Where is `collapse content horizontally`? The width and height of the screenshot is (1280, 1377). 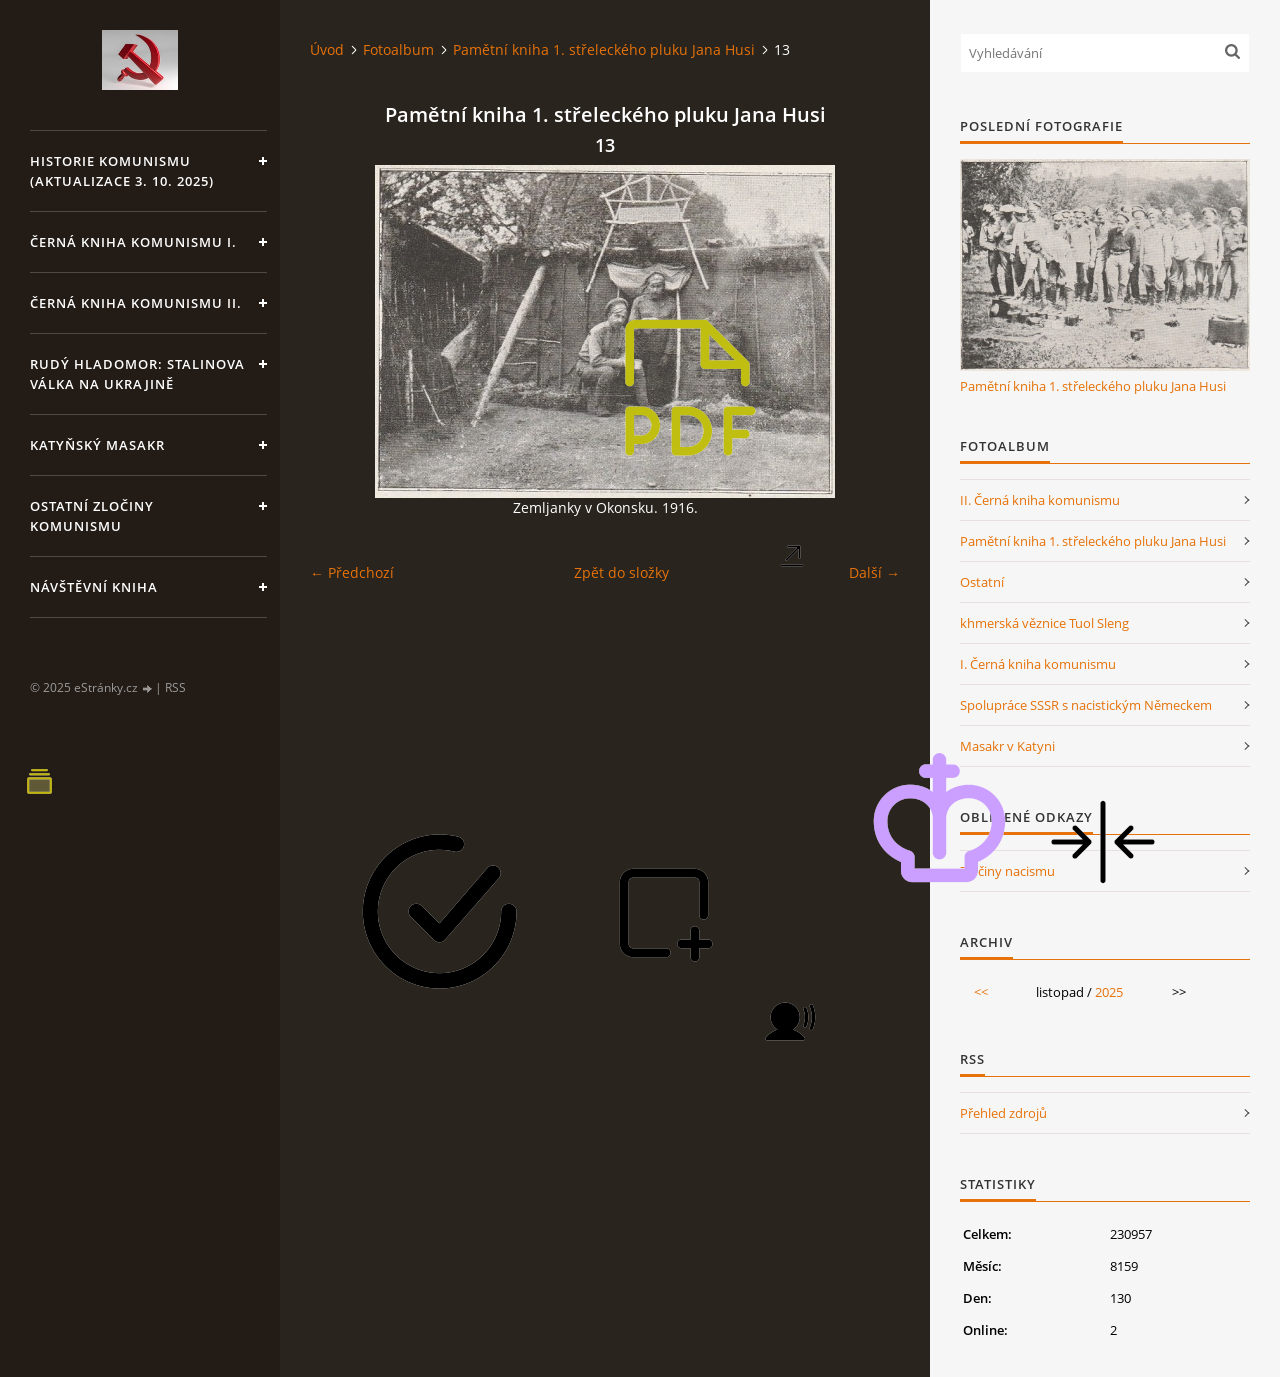 collapse content horizontally is located at coordinates (1103, 842).